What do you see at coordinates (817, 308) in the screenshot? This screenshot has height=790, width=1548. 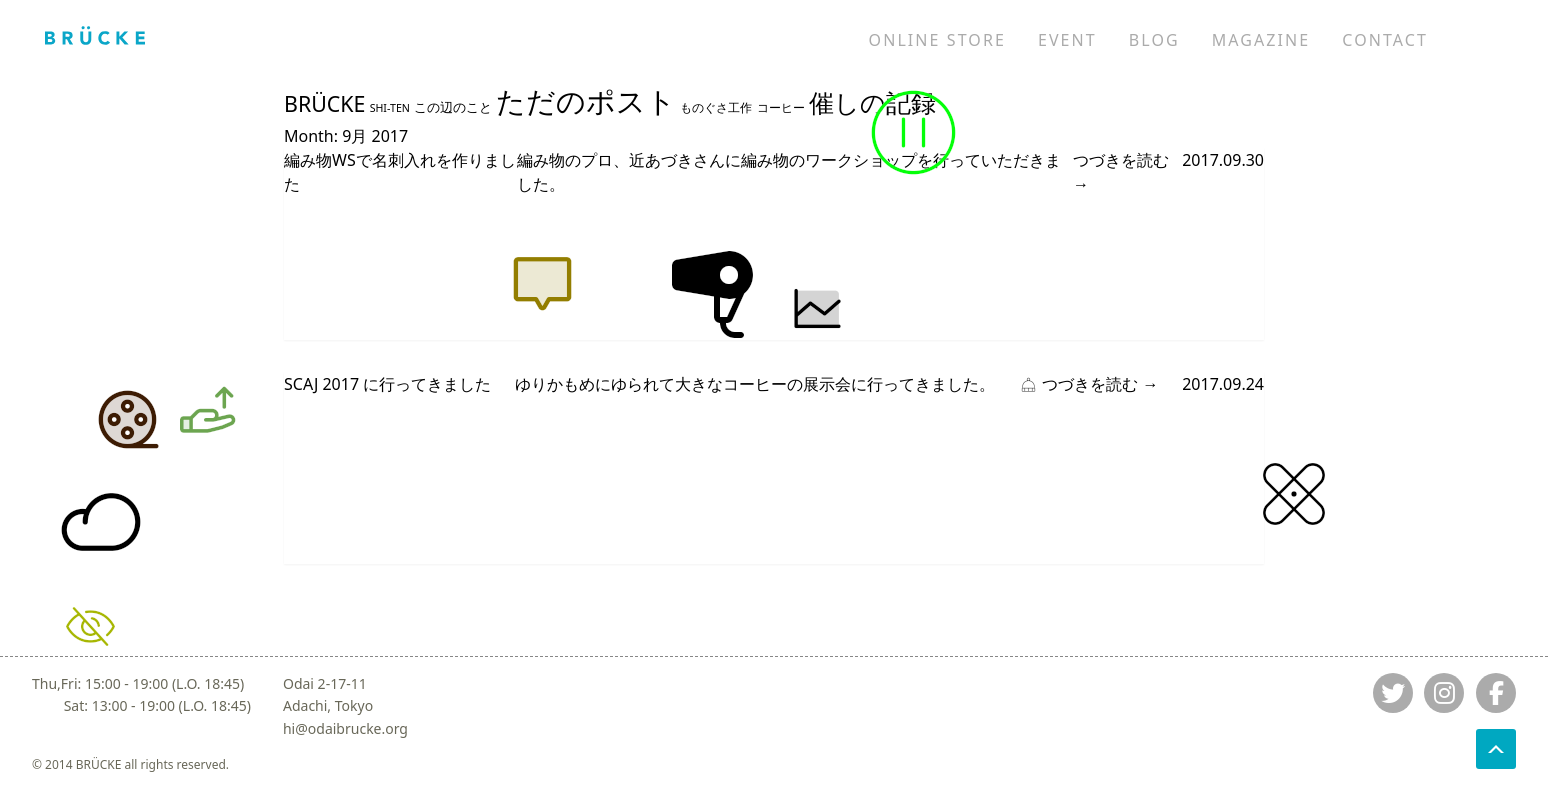 I see `view analytics or performance data` at bounding box center [817, 308].